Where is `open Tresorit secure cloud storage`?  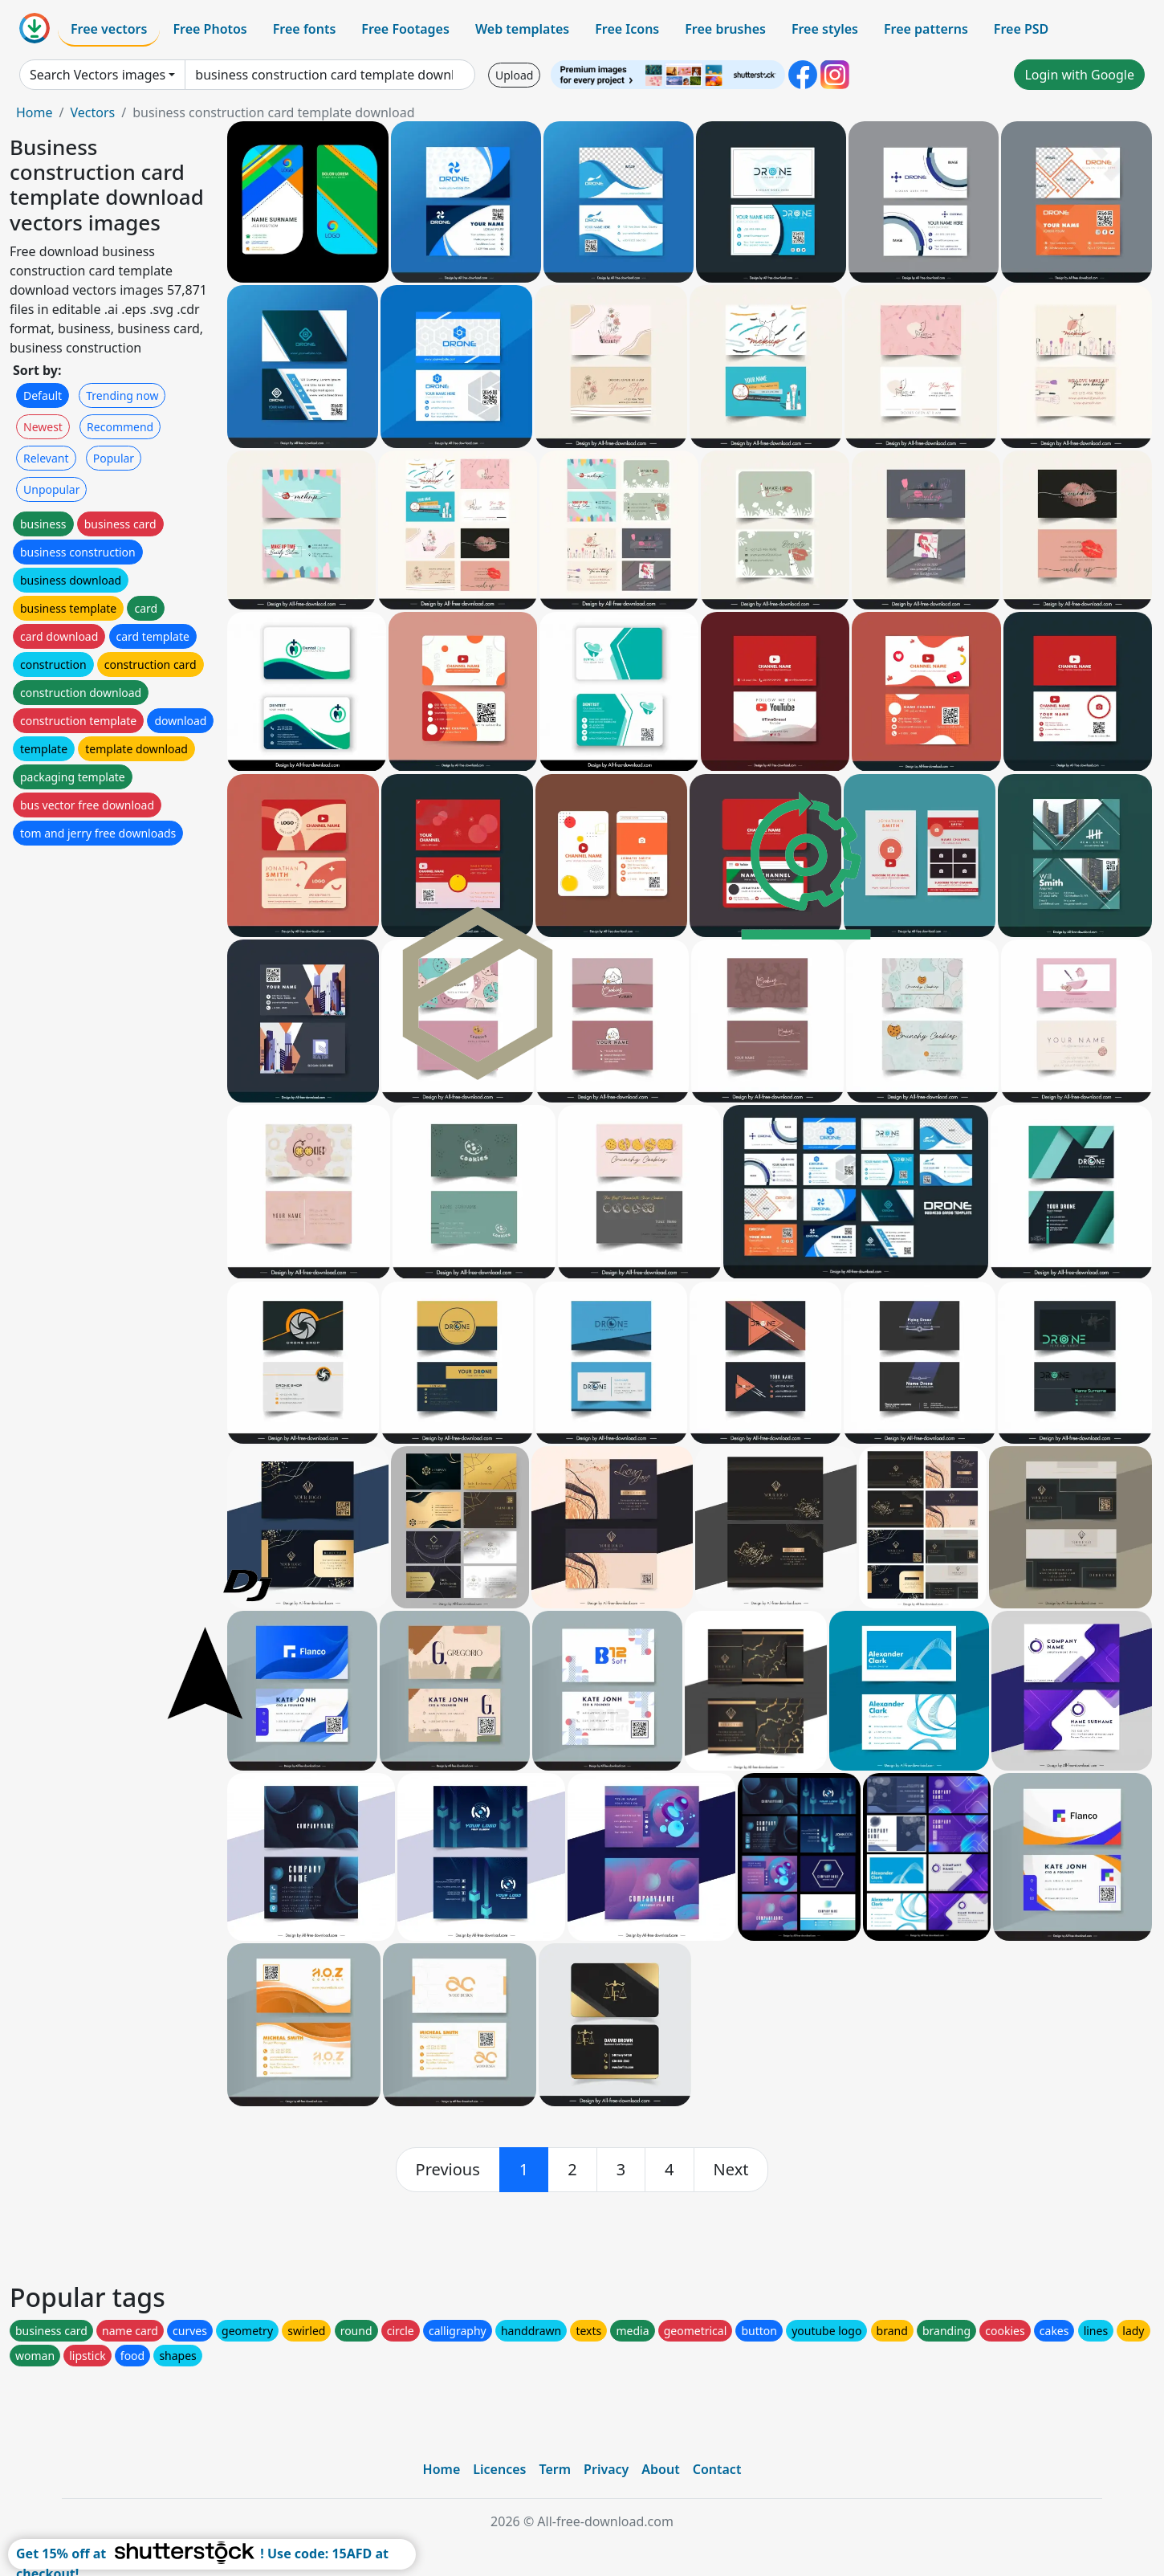 open Tresorit secure cloud storage is located at coordinates (478, 993).